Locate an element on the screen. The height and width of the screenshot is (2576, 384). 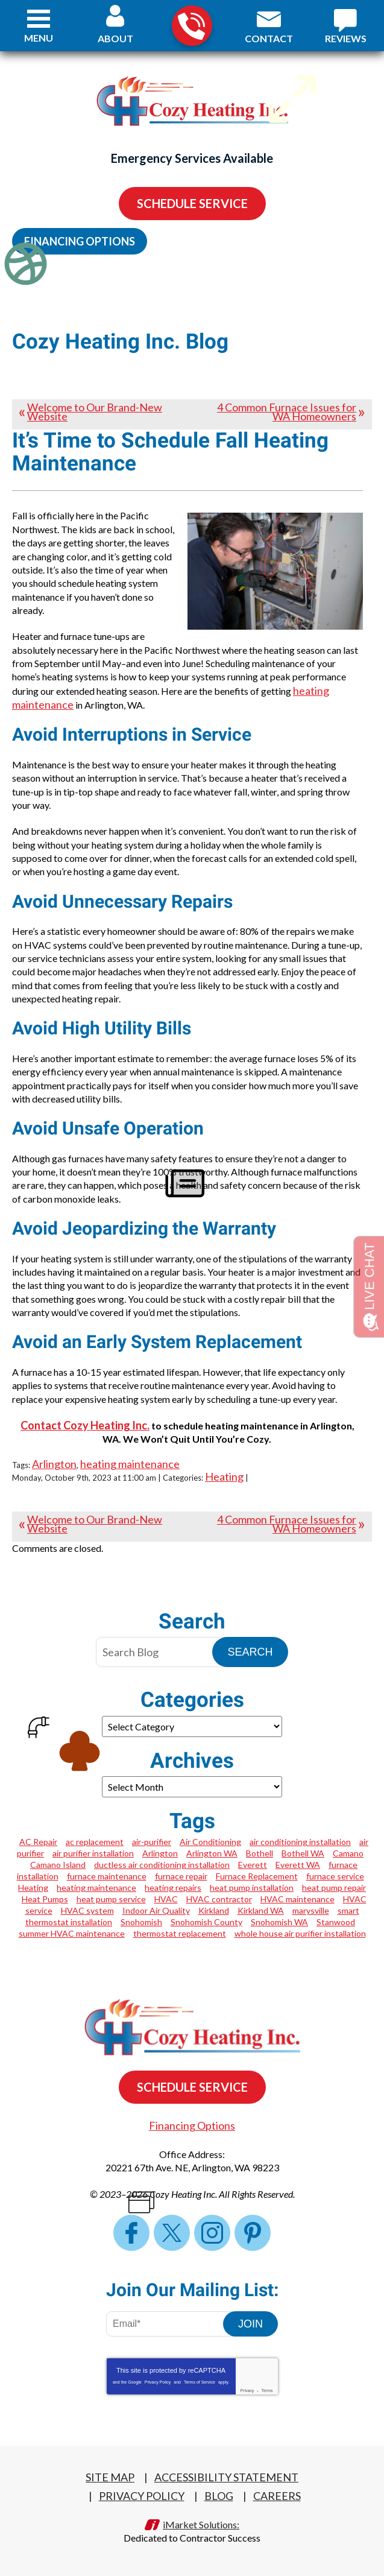
represents plumbing or pipeline functionality is located at coordinates (37, 1726).